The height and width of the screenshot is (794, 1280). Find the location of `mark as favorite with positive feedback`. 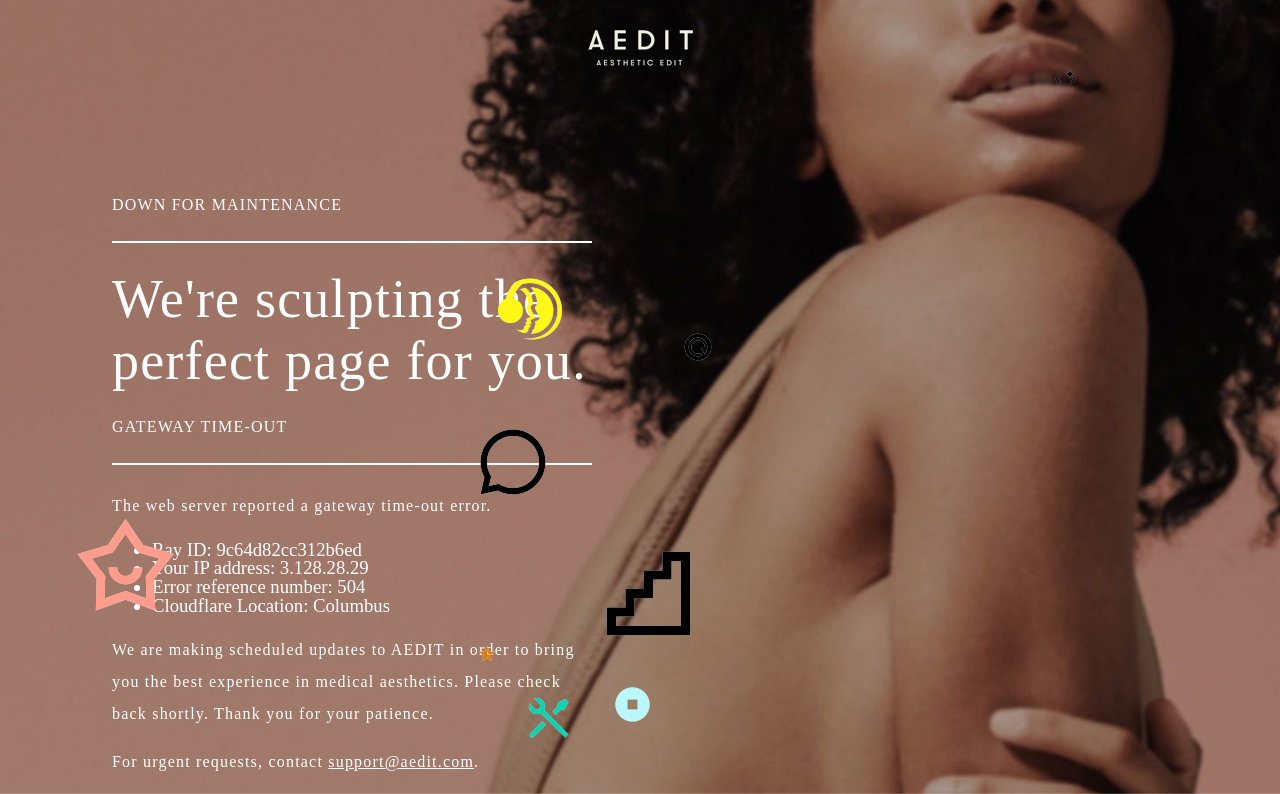

mark as favorite with positive feedback is located at coordinates (125, 567).